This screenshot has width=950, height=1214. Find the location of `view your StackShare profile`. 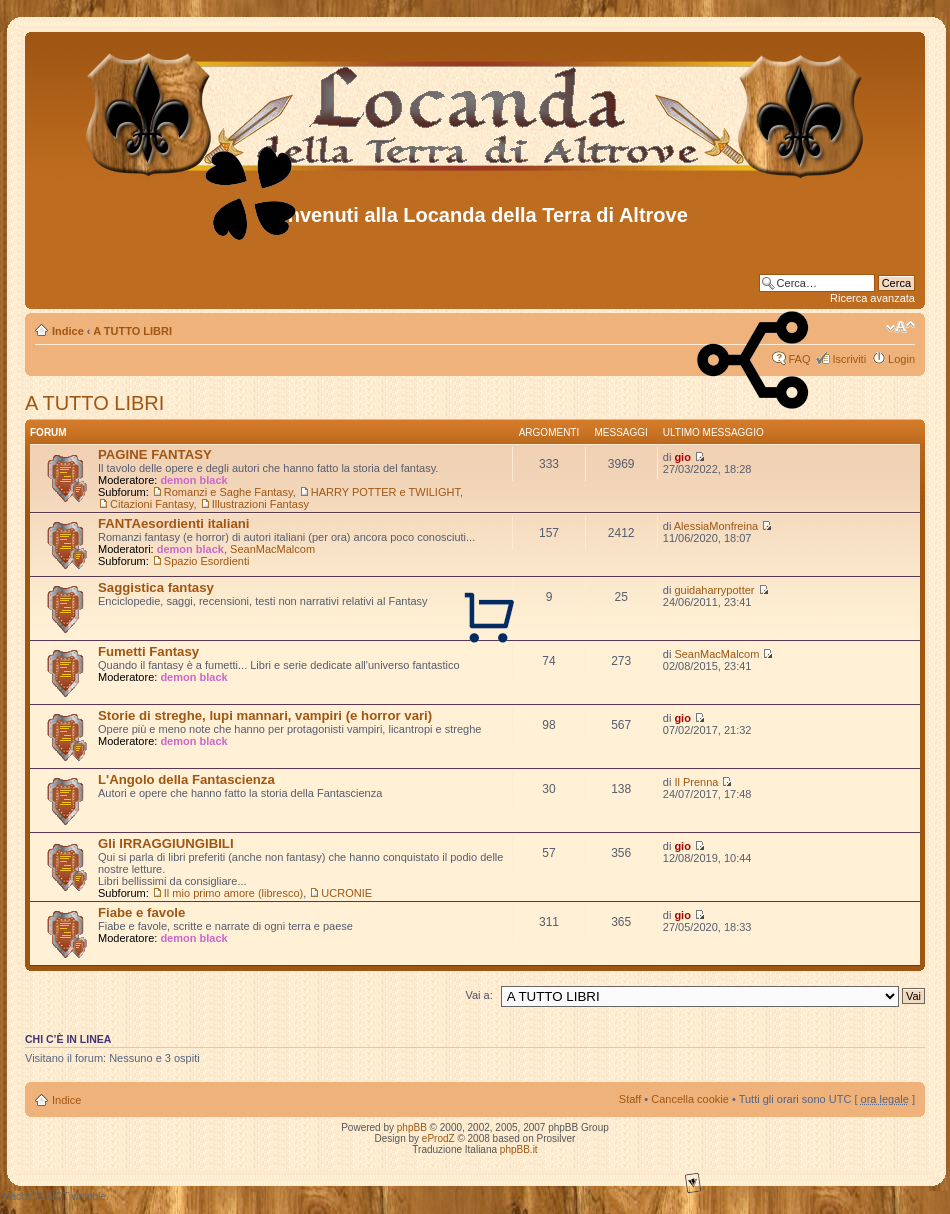

view your StackShare profile is located at coordinates (754, 360).